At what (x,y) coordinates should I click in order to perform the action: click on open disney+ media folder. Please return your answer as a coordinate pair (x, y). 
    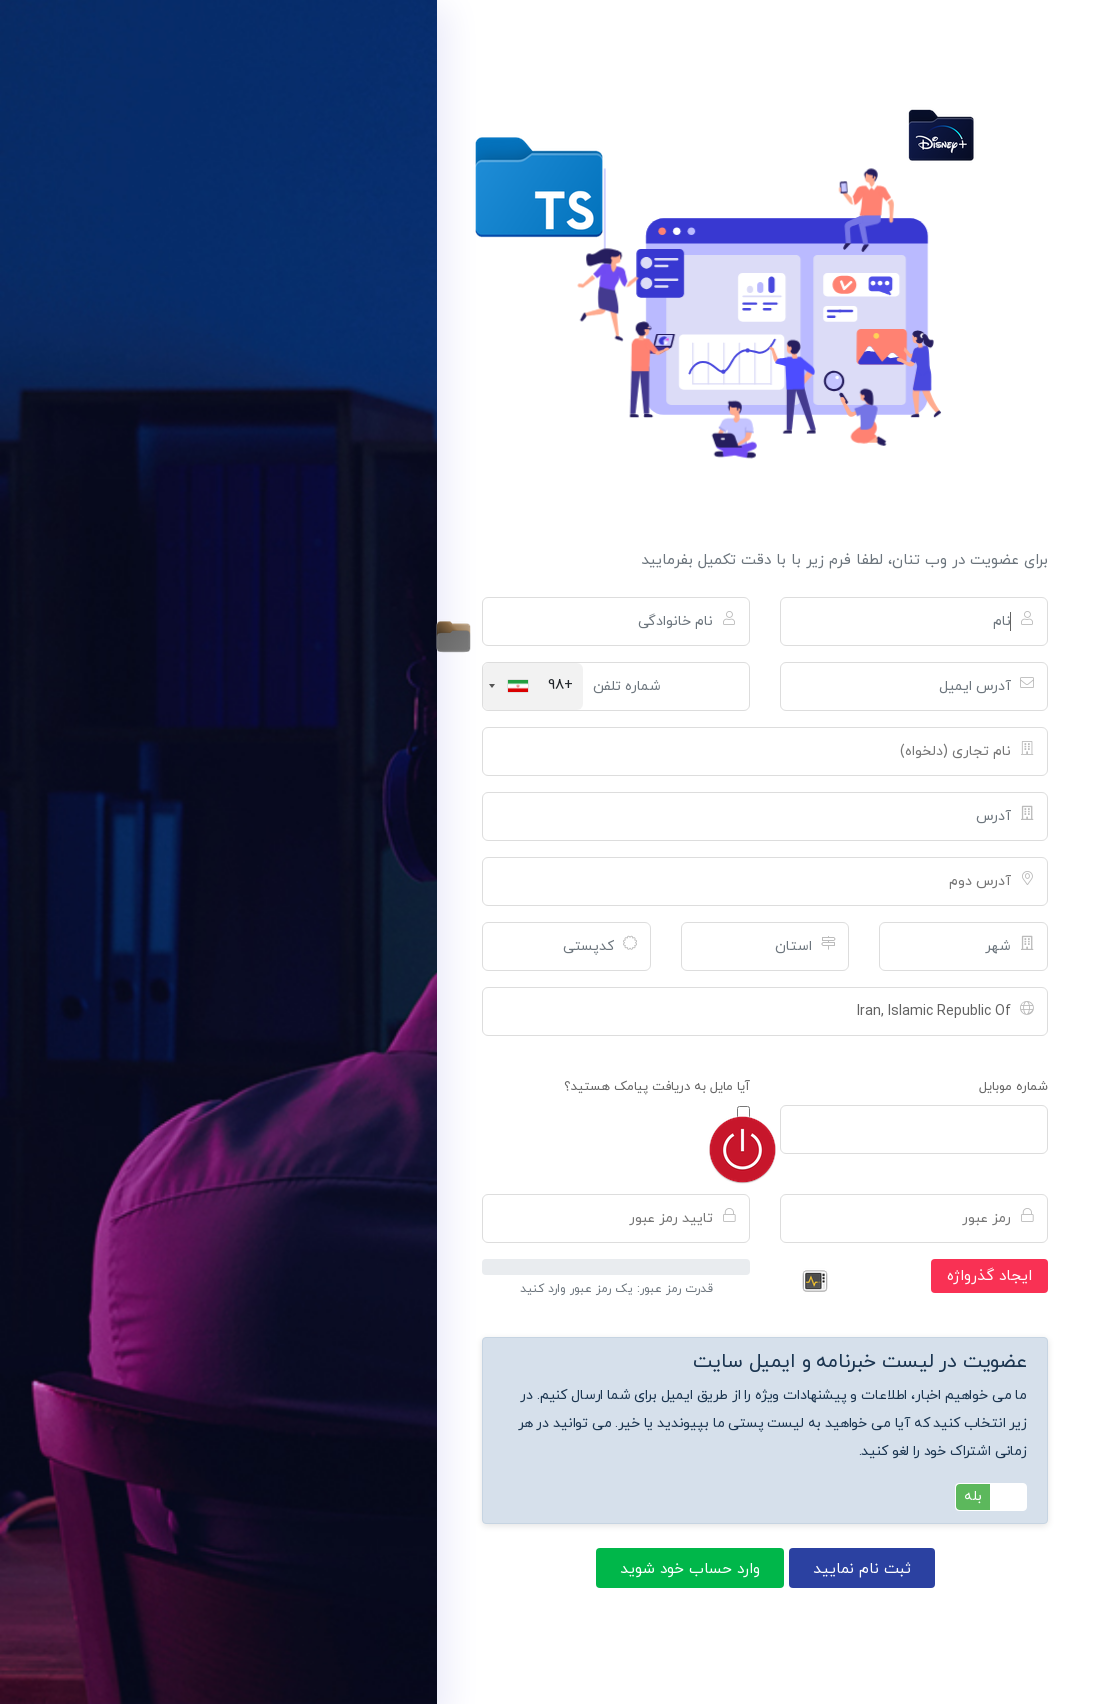
    Looking at the image, I should click on (941, 137).